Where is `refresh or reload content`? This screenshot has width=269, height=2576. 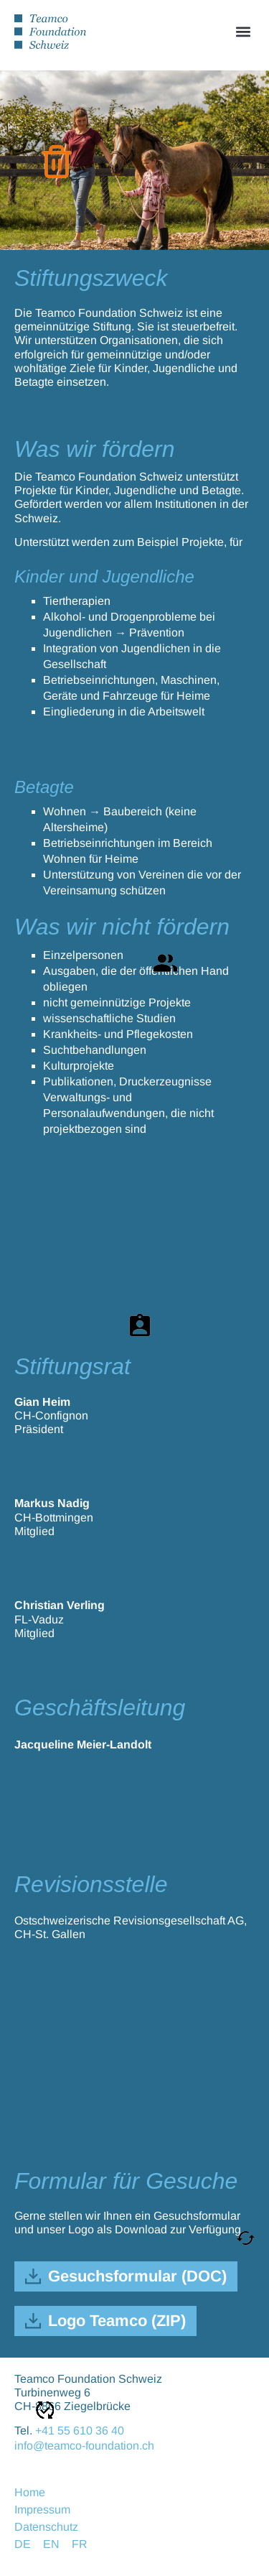
refresh or reload content is located at coordinates (245, 2238).